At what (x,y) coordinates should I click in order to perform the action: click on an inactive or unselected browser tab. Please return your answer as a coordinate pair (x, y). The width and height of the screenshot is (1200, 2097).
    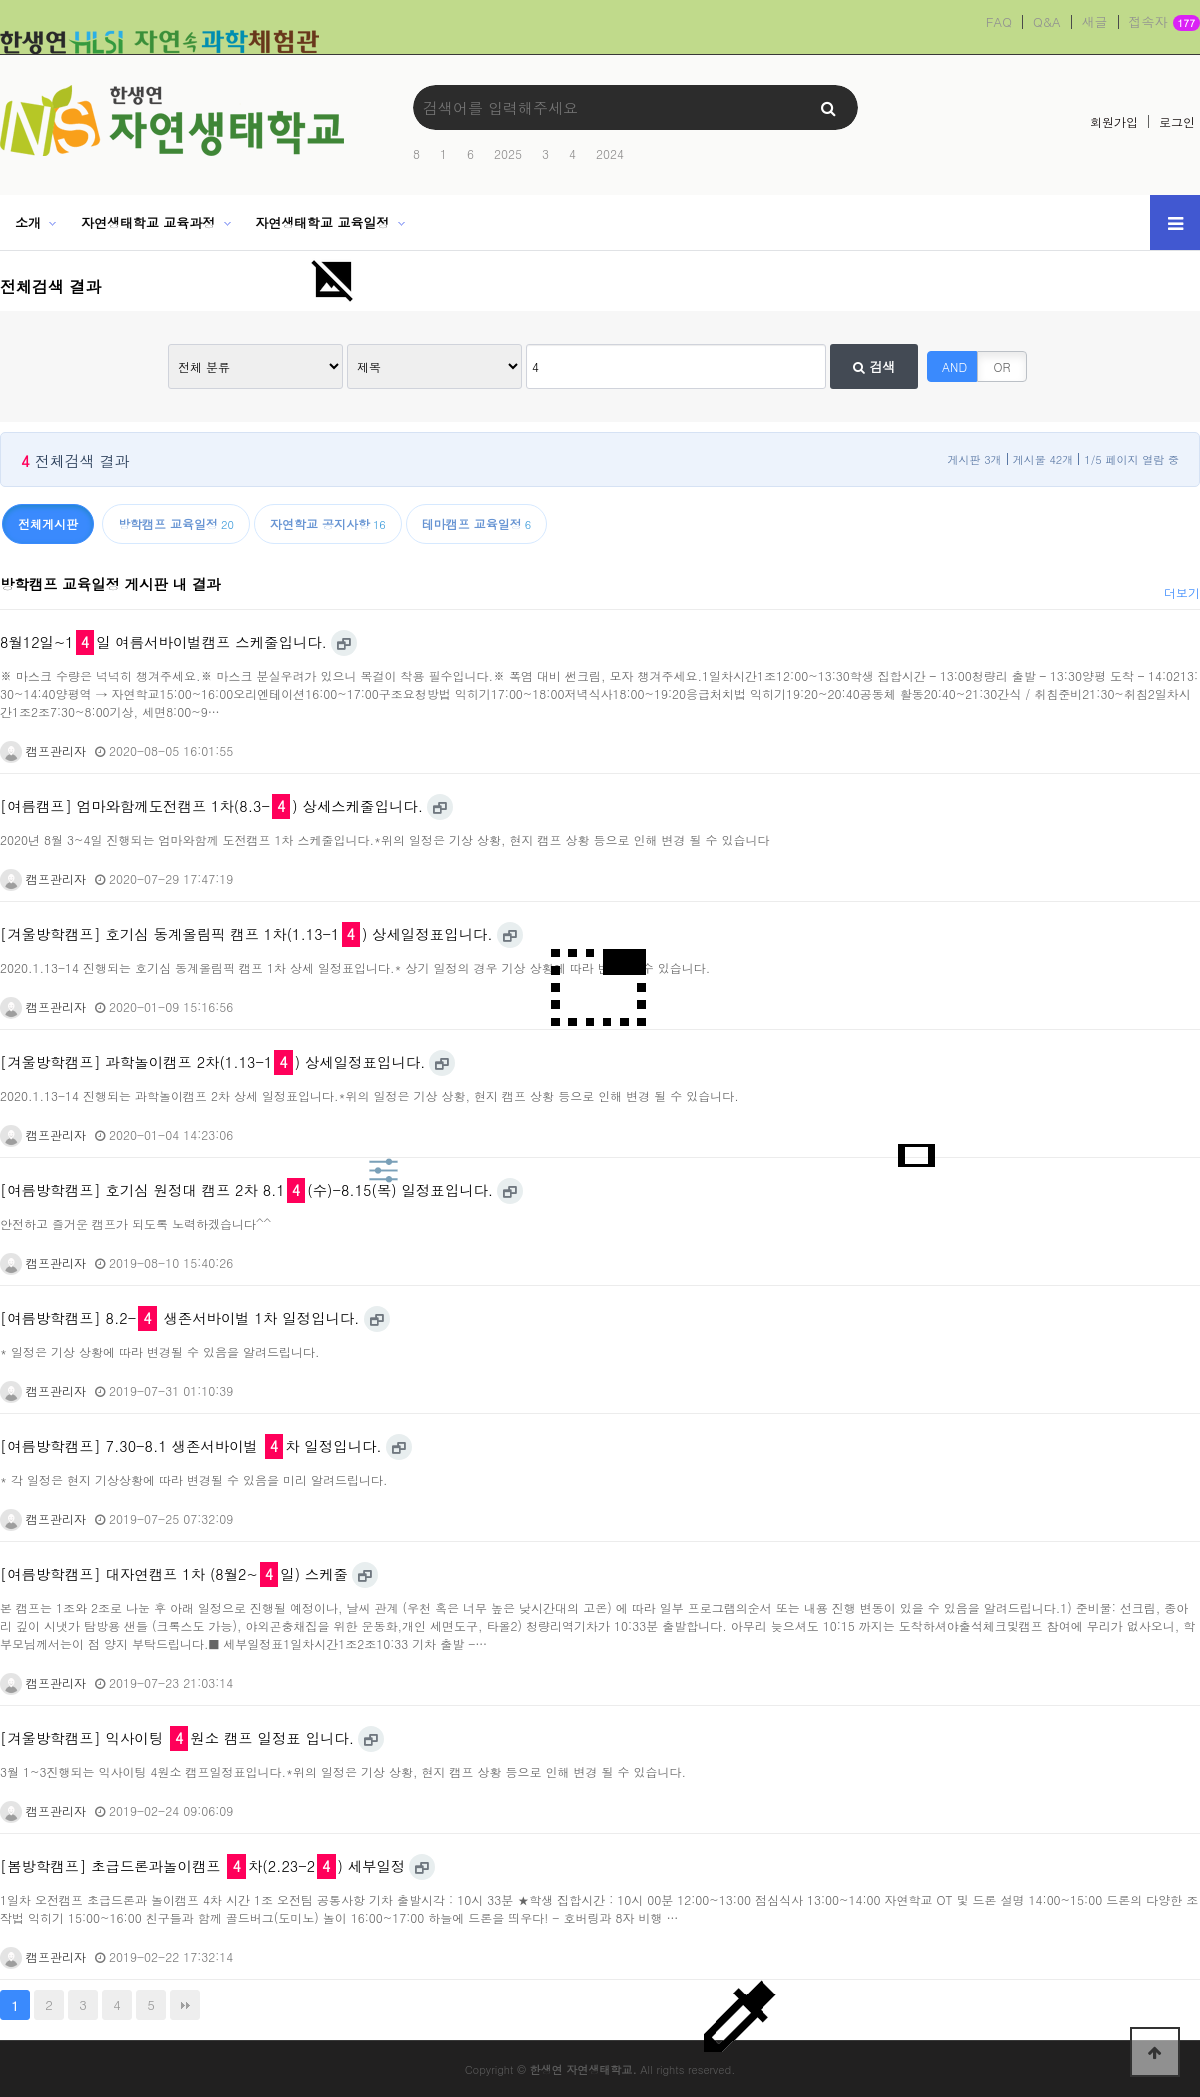
    Looking at the image, I should click on (598, 987).